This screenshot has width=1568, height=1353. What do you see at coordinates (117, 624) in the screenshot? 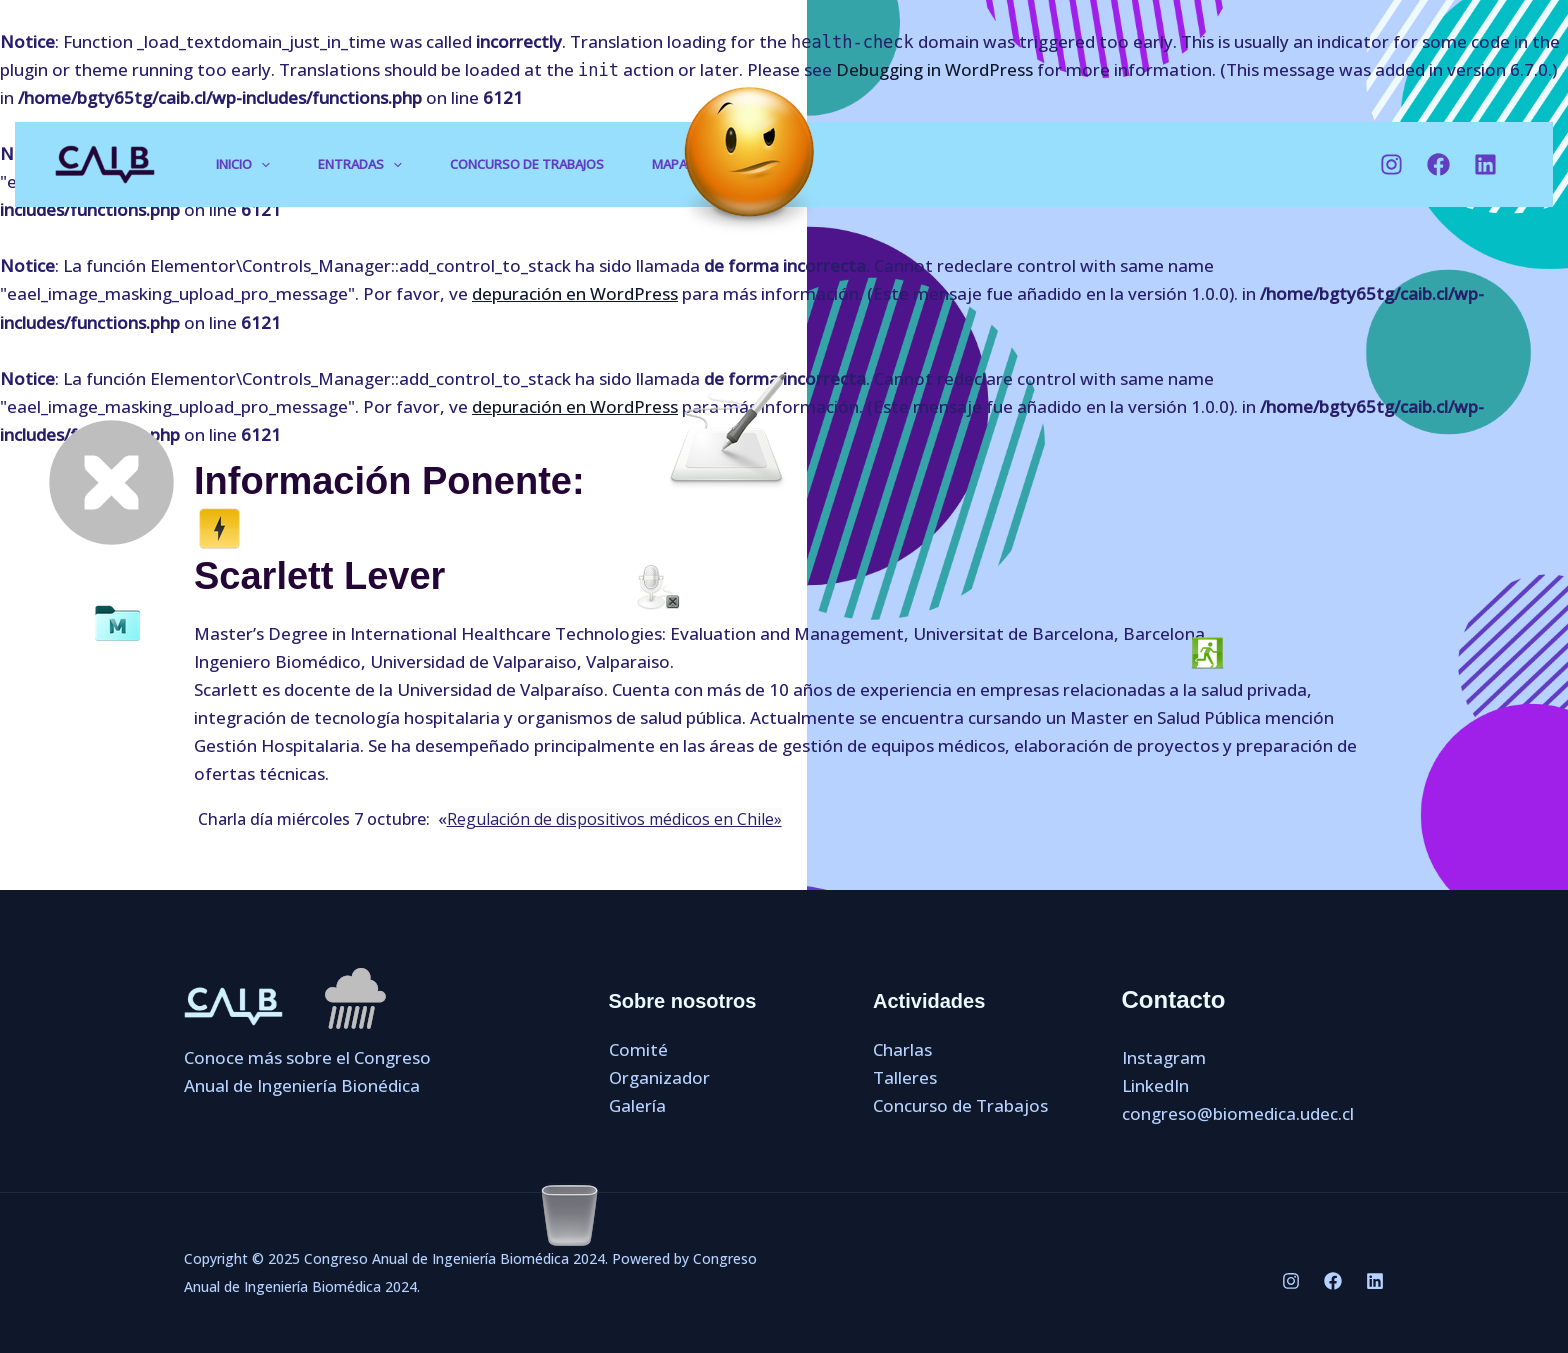
I see `folder containing Autodesk Maya project files` at bounding box center [117, 624].